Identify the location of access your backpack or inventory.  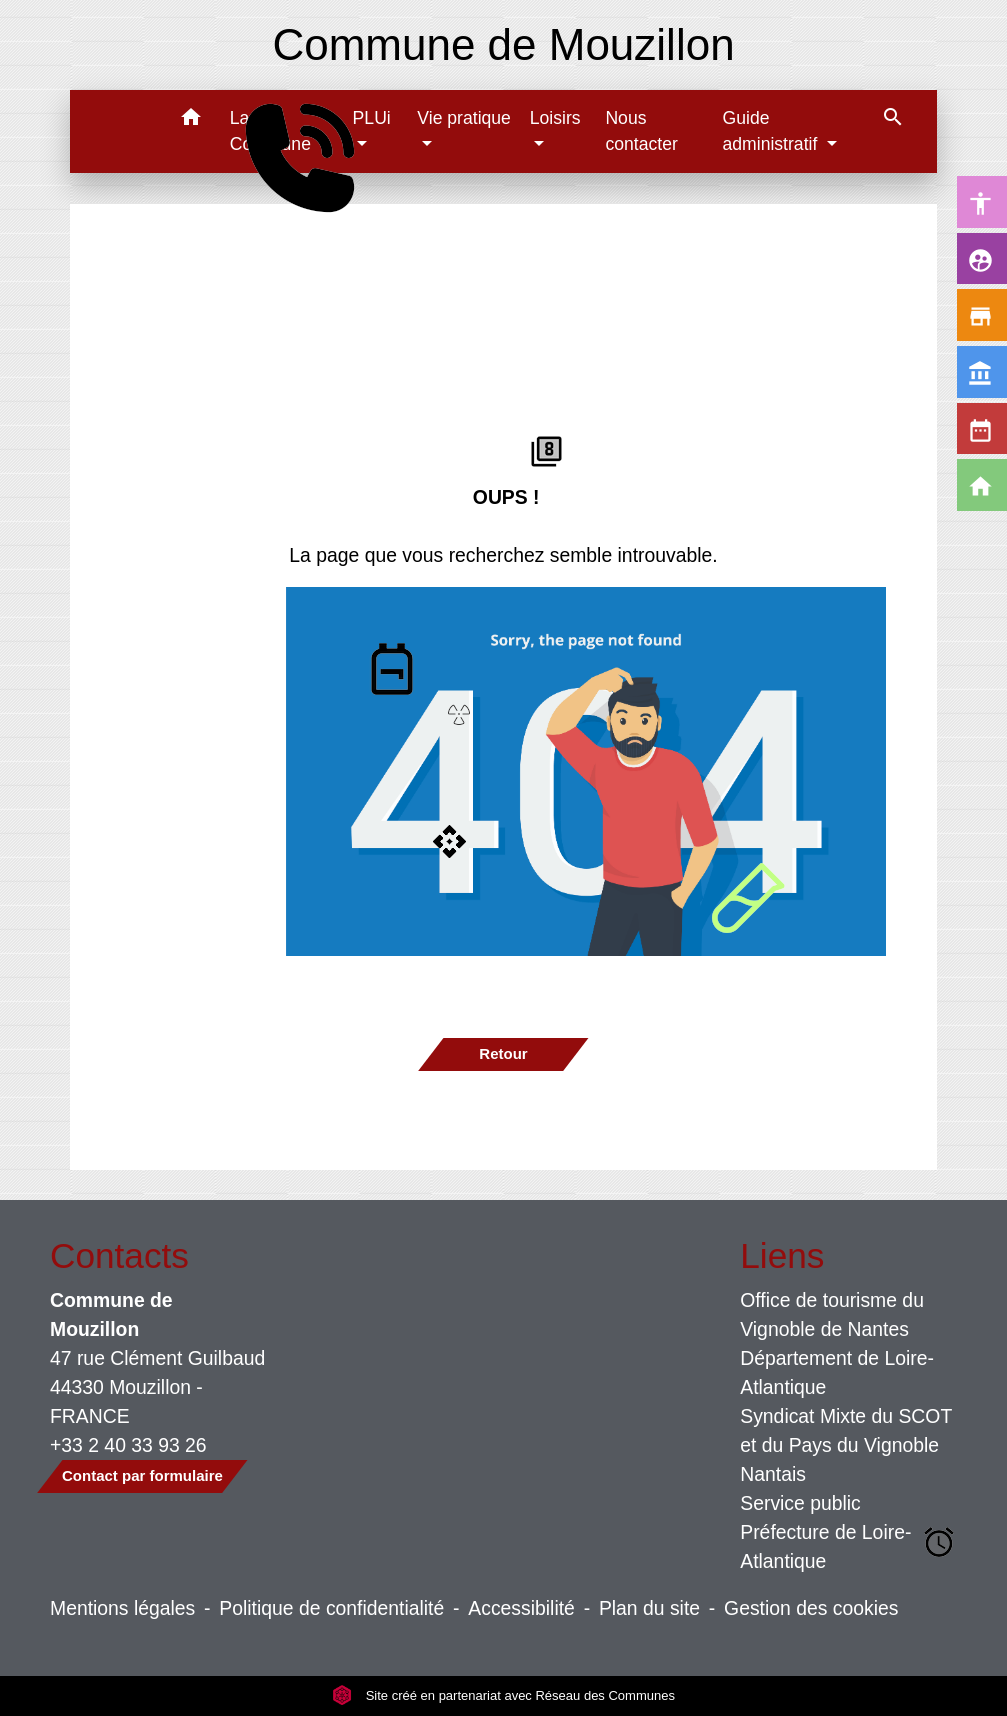
(392, 669).